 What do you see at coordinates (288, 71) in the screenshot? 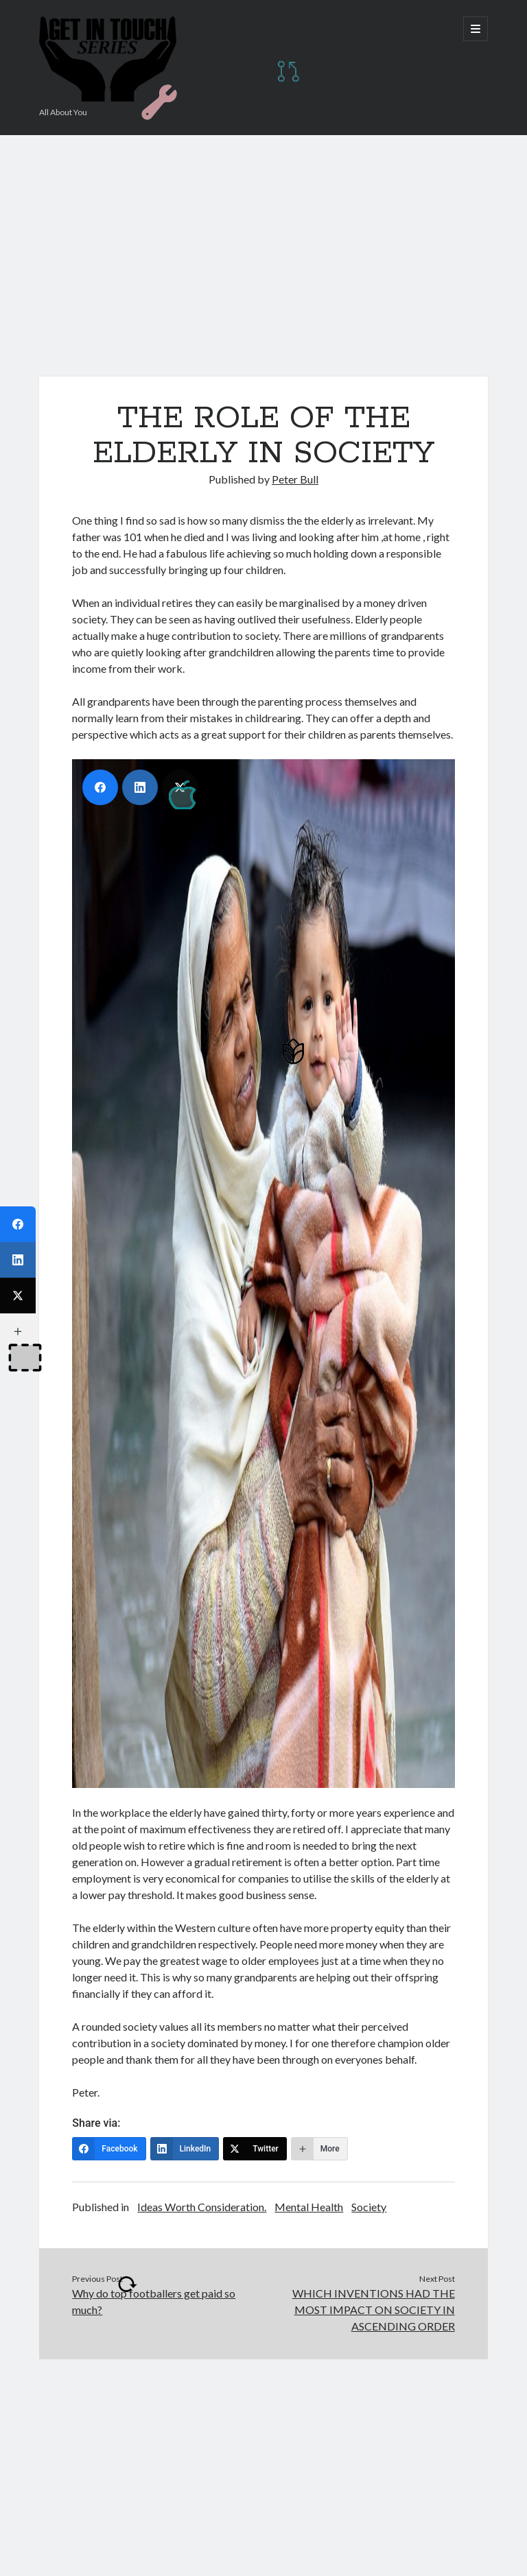
I see `create a new pull request` at bounding box center [288, 71].